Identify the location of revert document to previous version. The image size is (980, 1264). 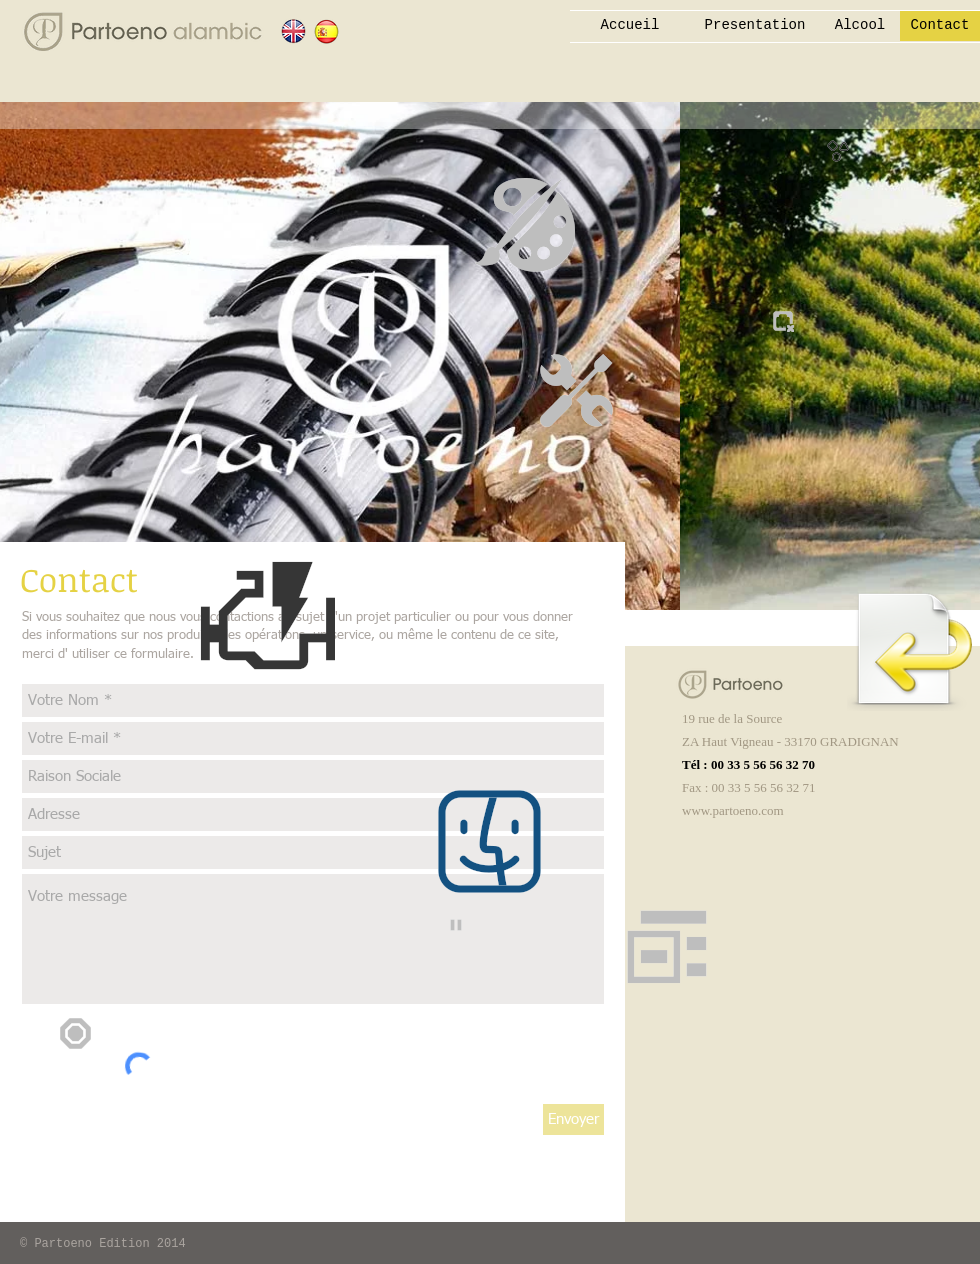
(909, 648).